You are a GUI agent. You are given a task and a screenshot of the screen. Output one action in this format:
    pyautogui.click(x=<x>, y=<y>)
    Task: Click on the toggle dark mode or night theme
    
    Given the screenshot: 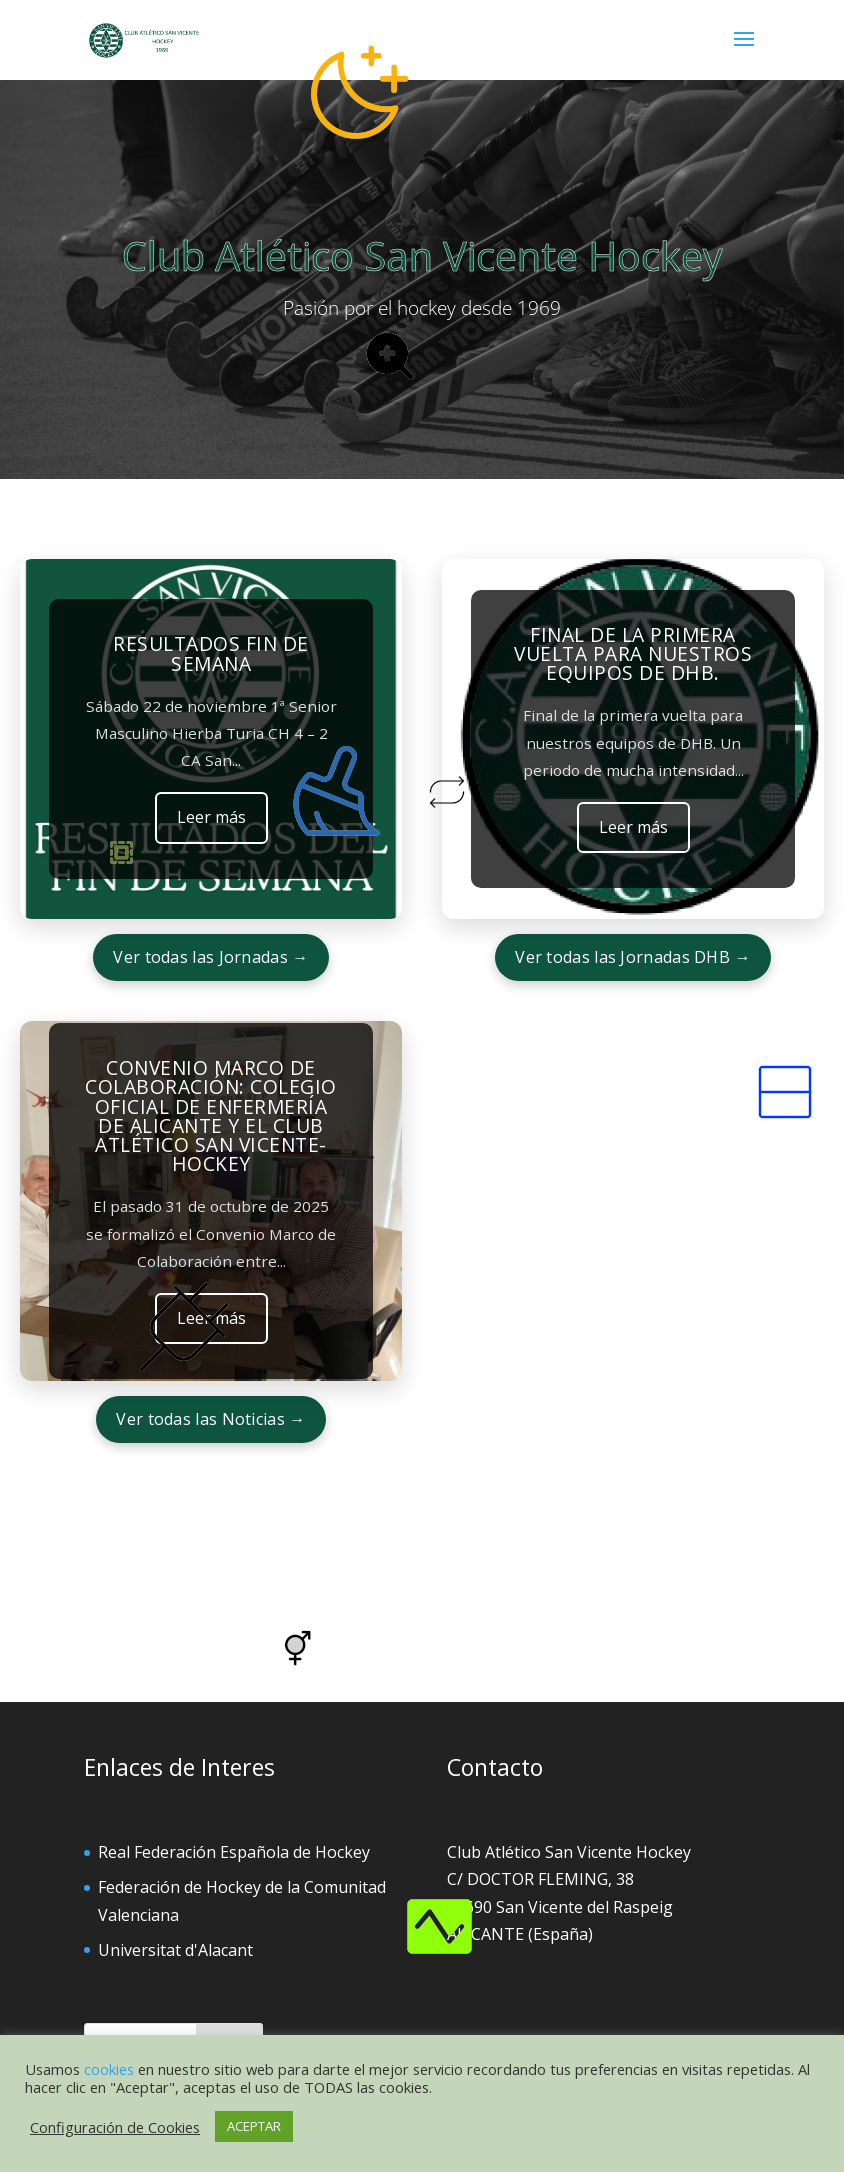 What is the action you would take?
    pyautogui.click(x=356, y=94)
    